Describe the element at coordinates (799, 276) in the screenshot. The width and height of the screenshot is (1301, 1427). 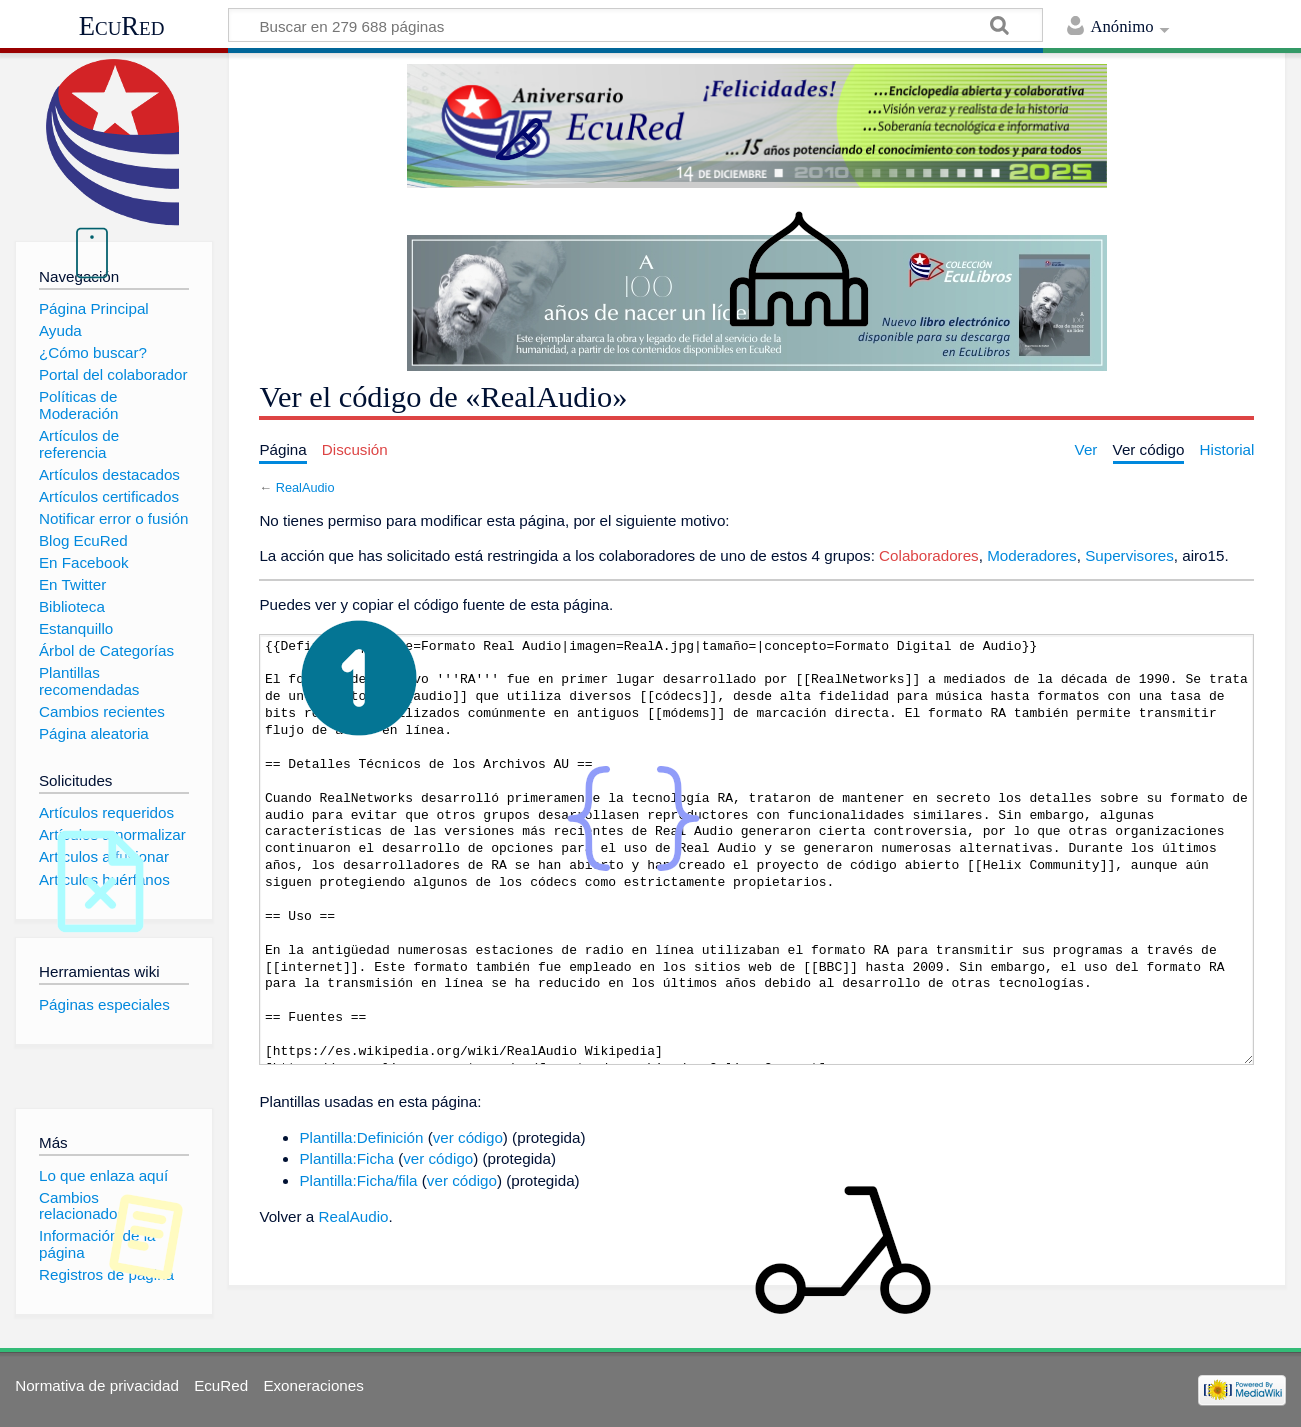
I see `indicates a mosque or islamic place of worship nearby` at that location.